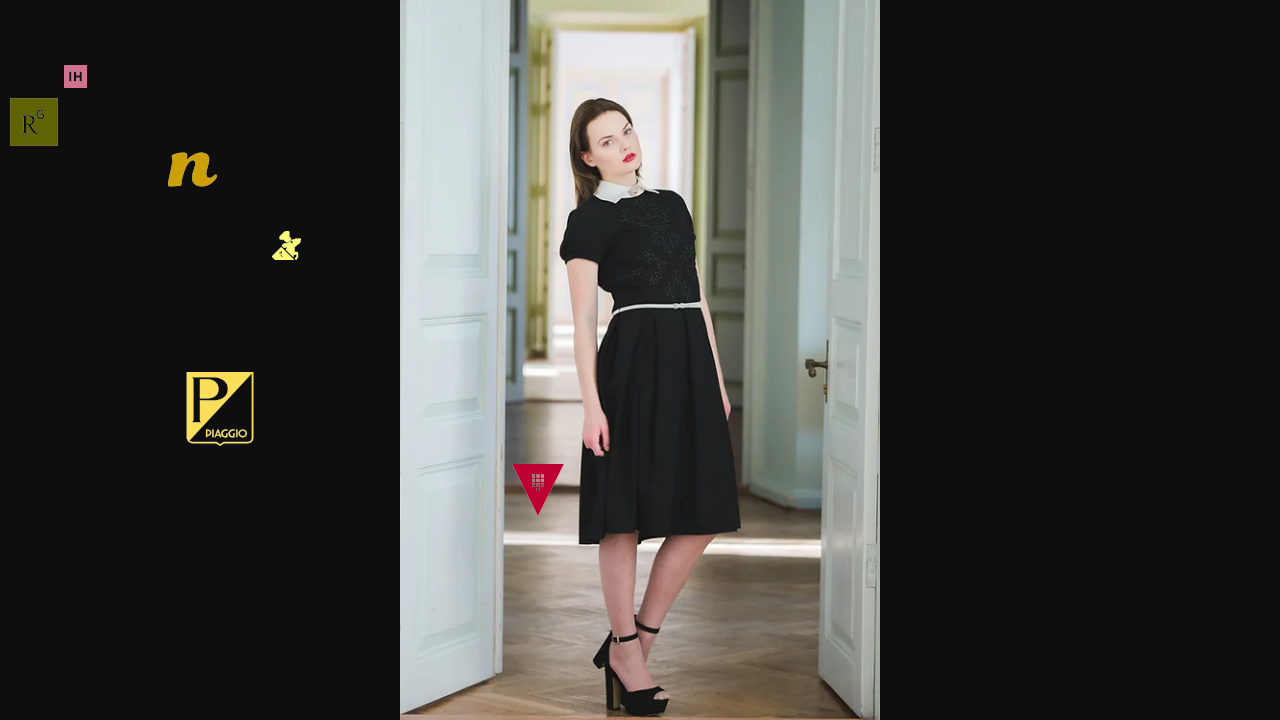 The image size is (1280, 720). What do you see at coordinates (286, 245) in the screenshot?
I see `ratatui terminal UI library logo` at bounding box center [286, 245].